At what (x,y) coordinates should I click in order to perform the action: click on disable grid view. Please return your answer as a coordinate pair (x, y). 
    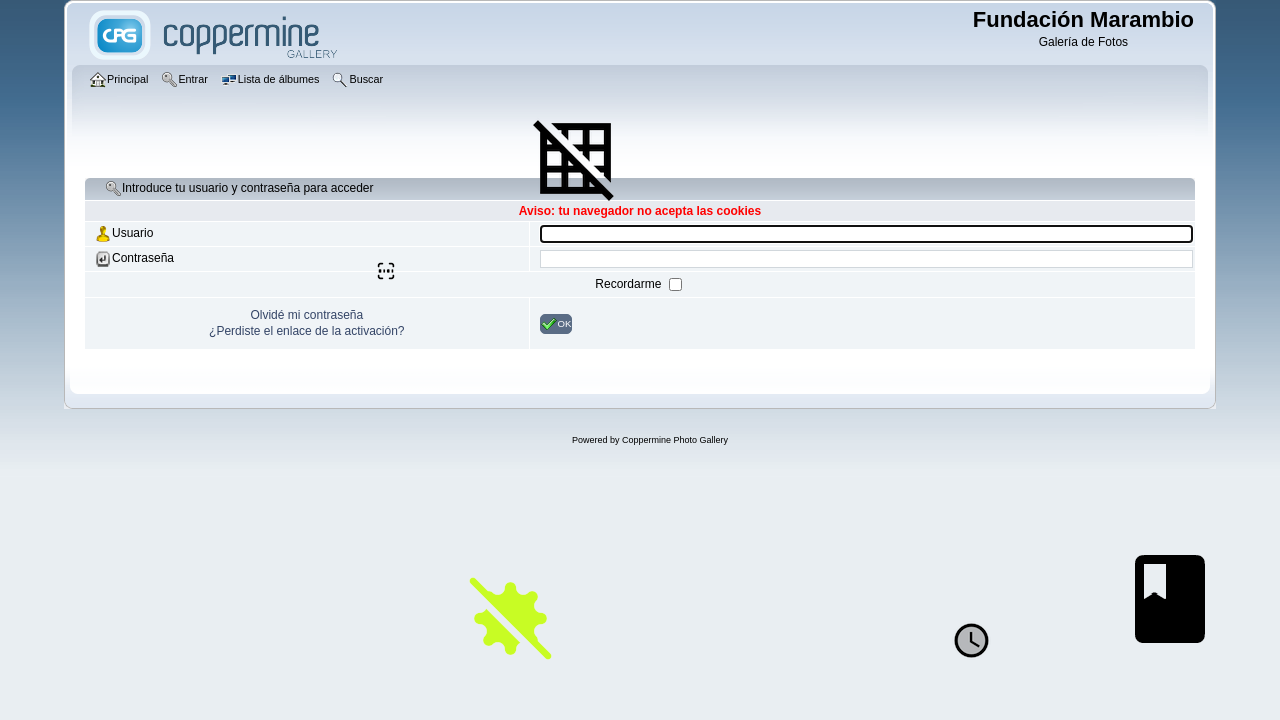
    Looking at the image, I should click on (575, 158).